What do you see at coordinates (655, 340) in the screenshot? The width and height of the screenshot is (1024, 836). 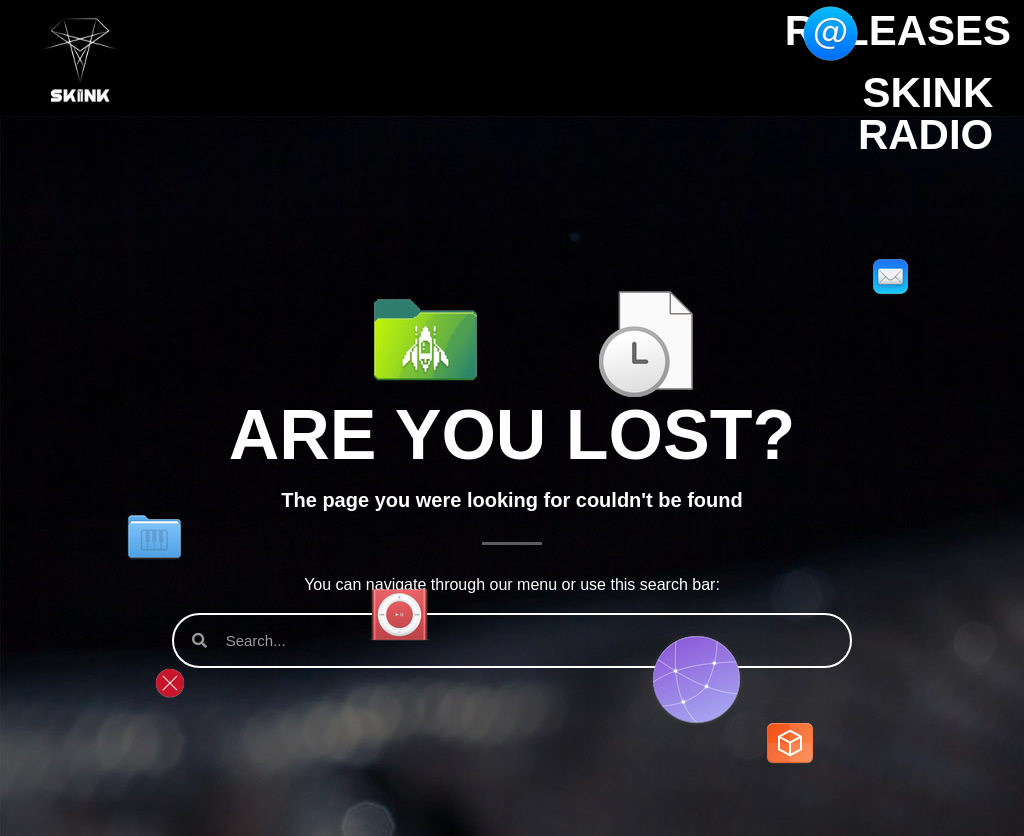 I see `view file history or previous versions` at bounding box center [655, 340].